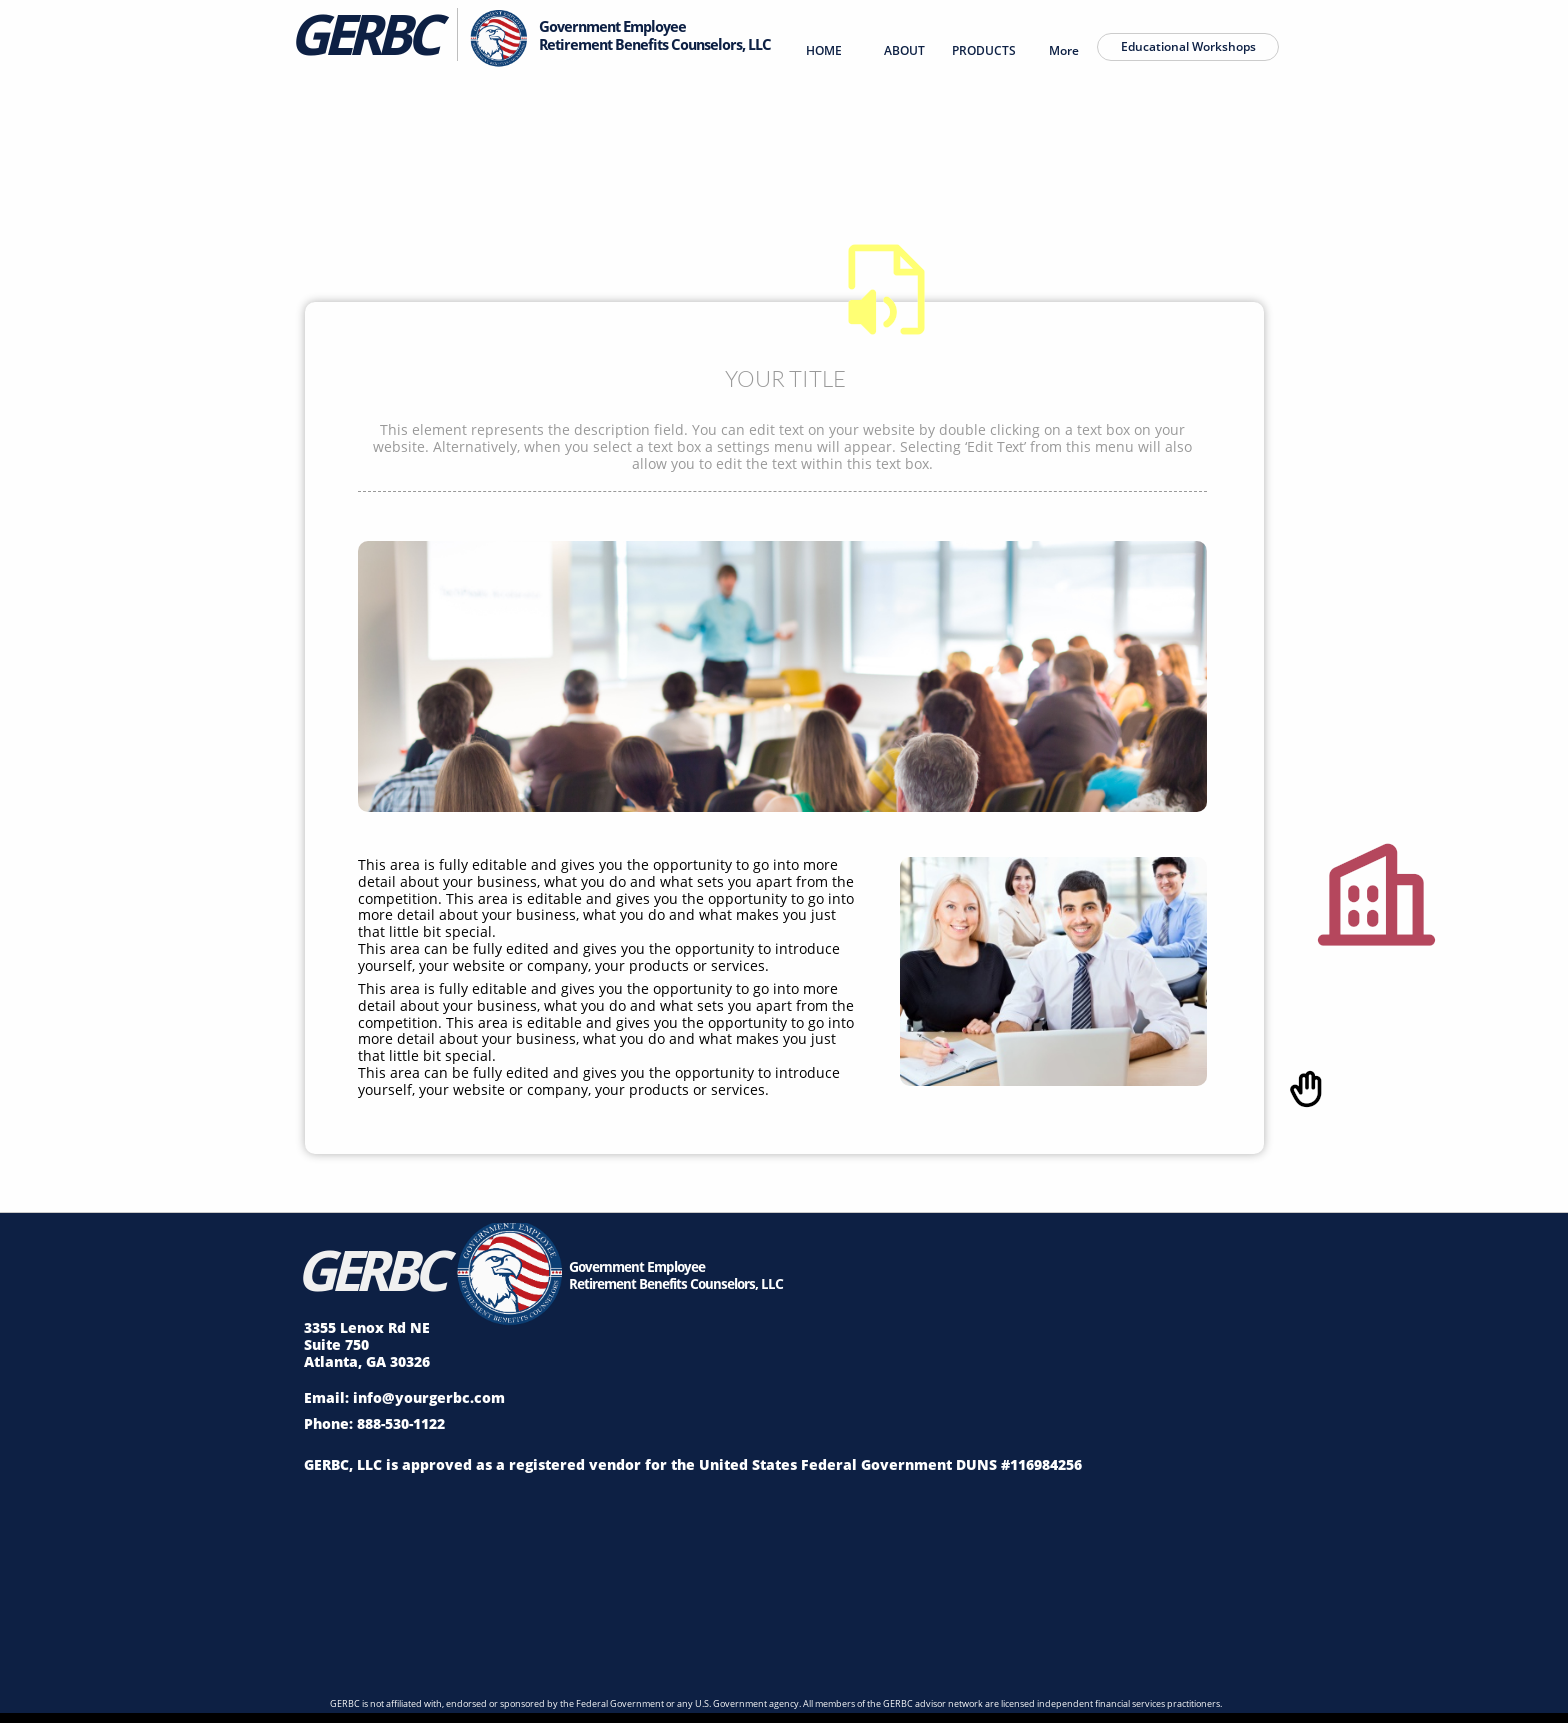 This screenshot has height=1723, width=1568. I want to click on stop or pause an action, so click(1307, 1089).